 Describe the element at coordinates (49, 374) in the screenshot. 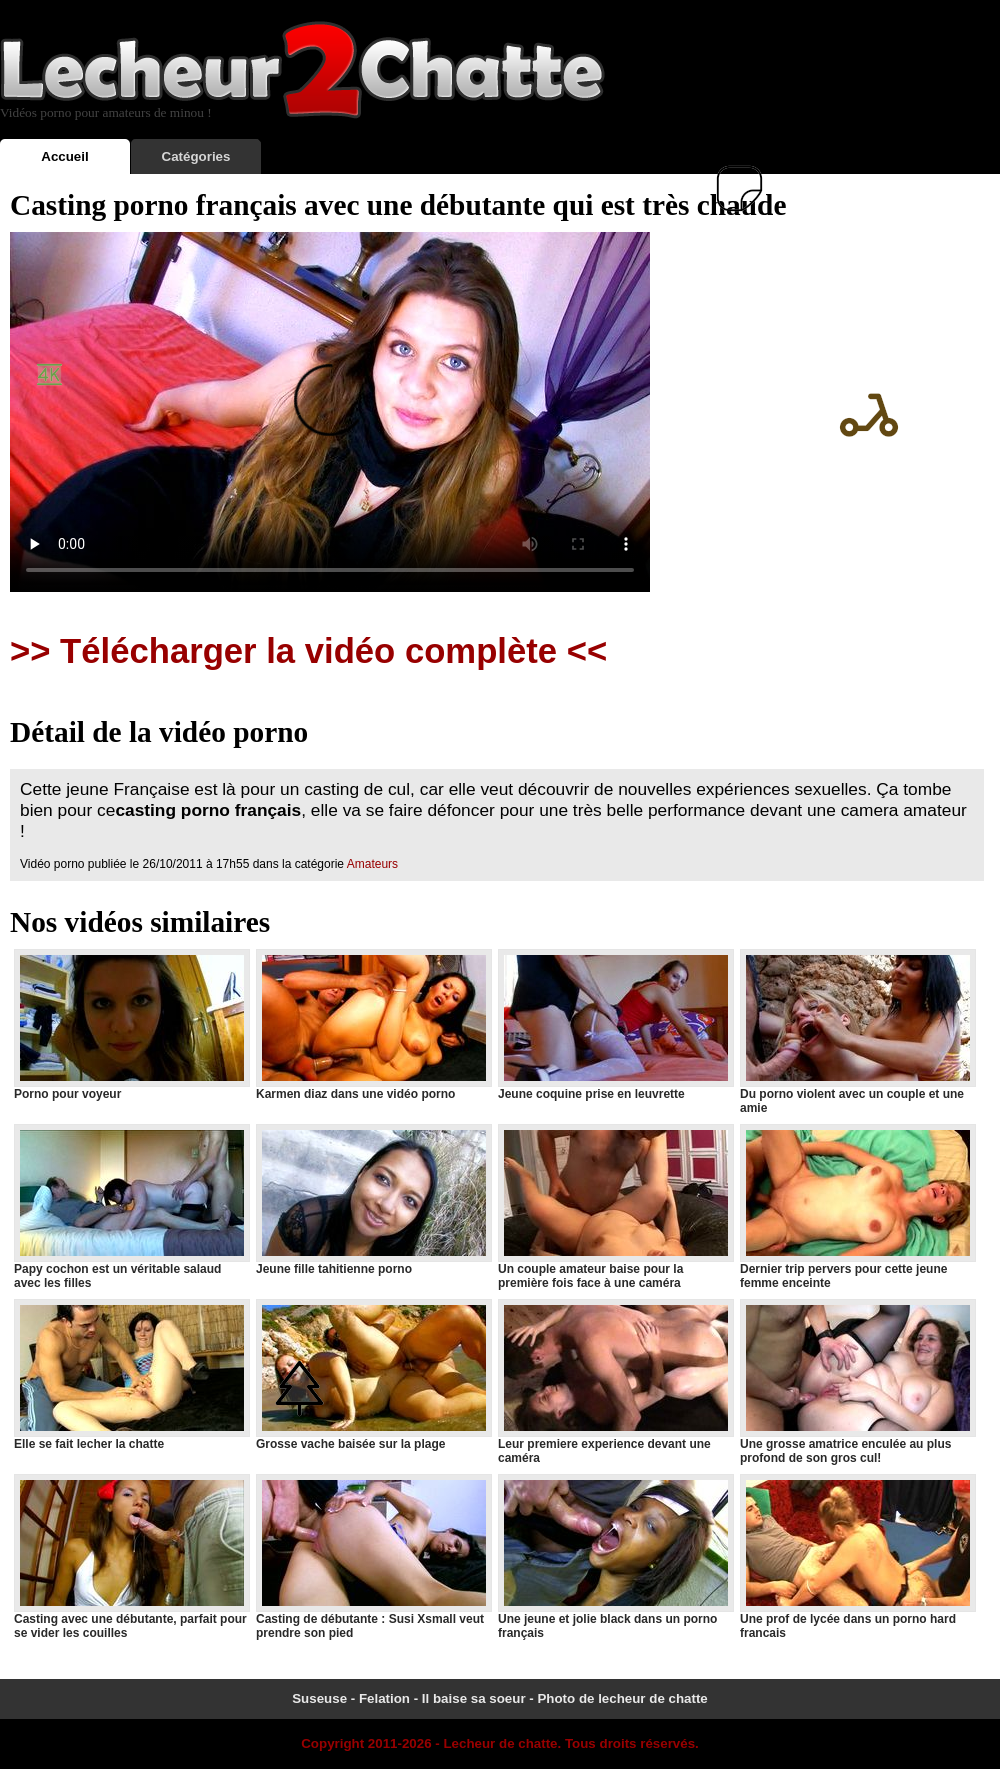

I see `switch to 4K video resolution` at that location.